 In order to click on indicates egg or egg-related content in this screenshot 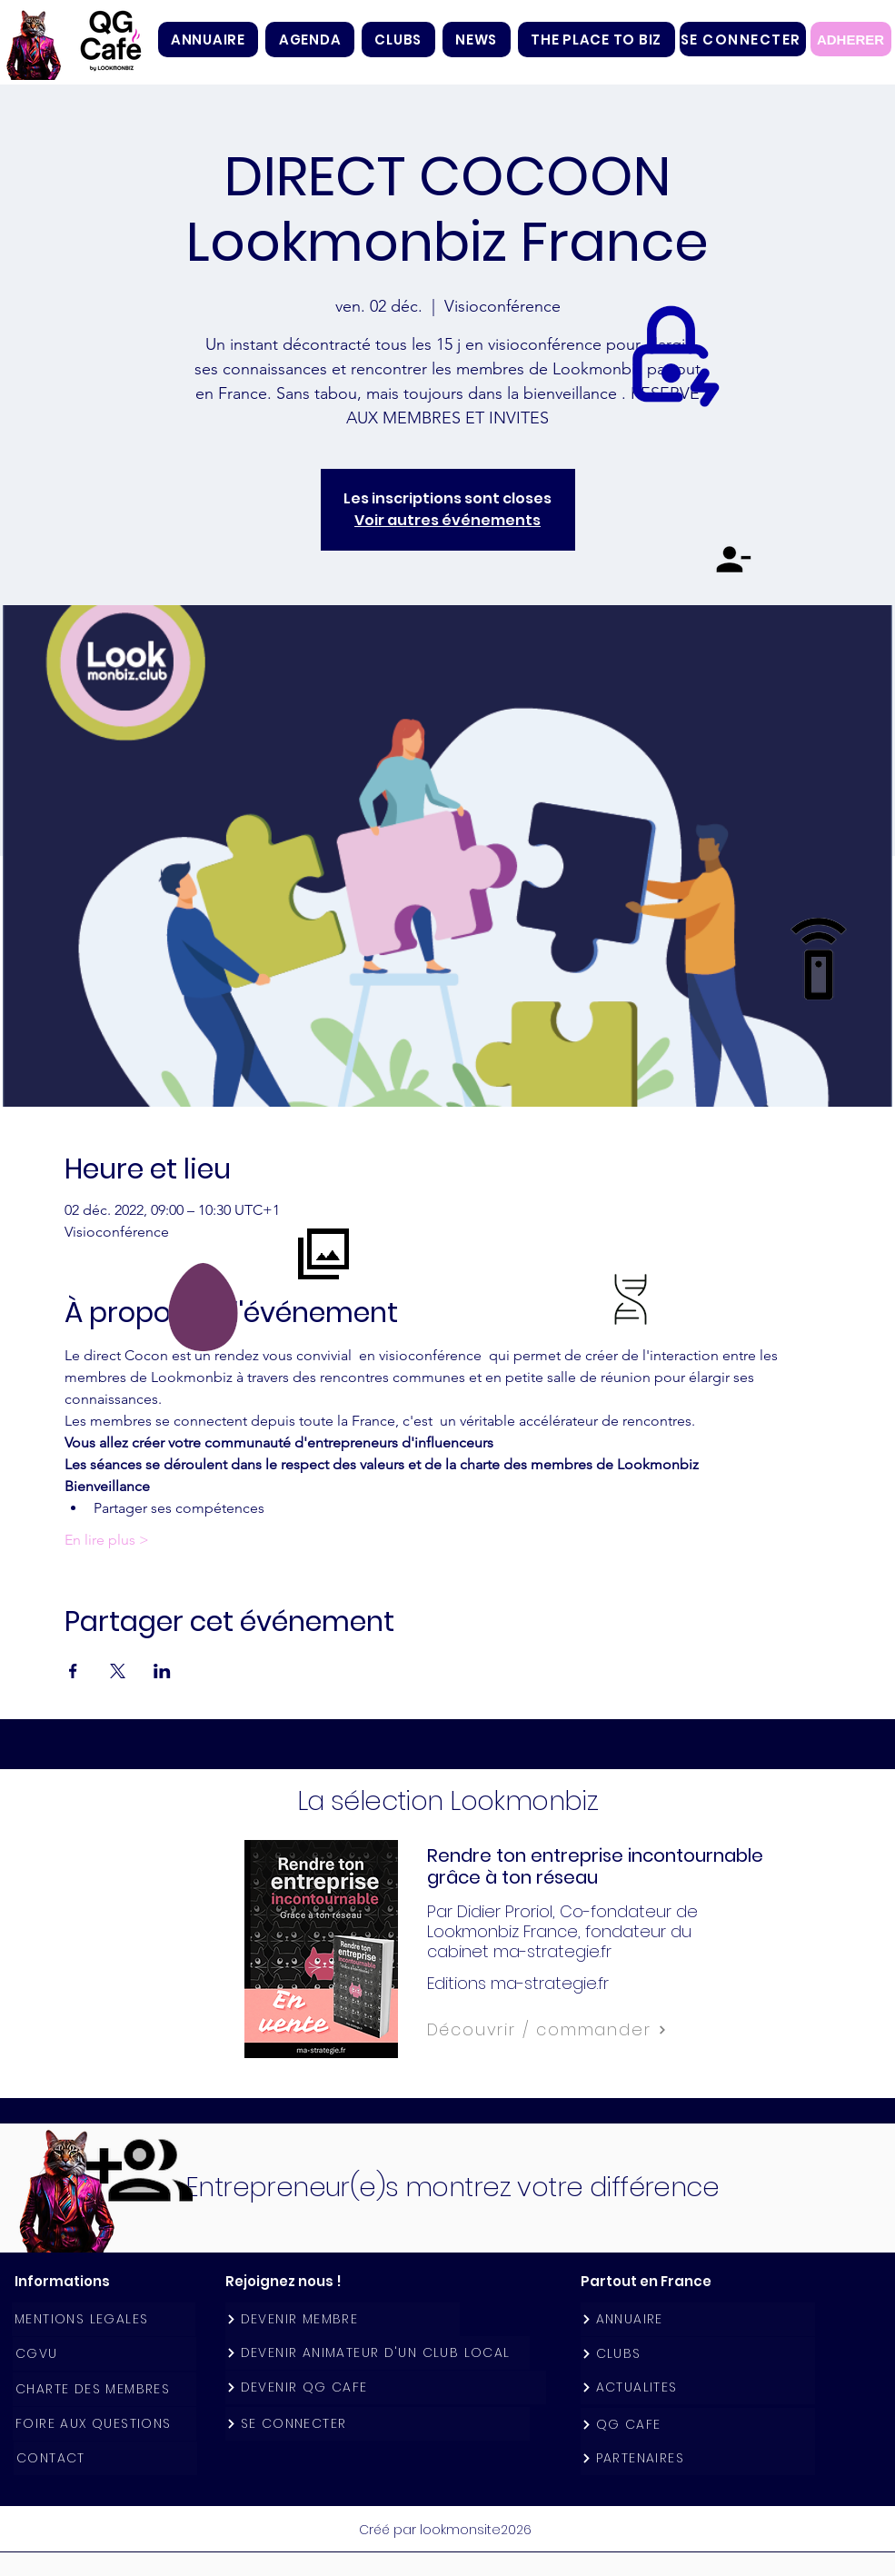, I will do `click(203, 1307)`.